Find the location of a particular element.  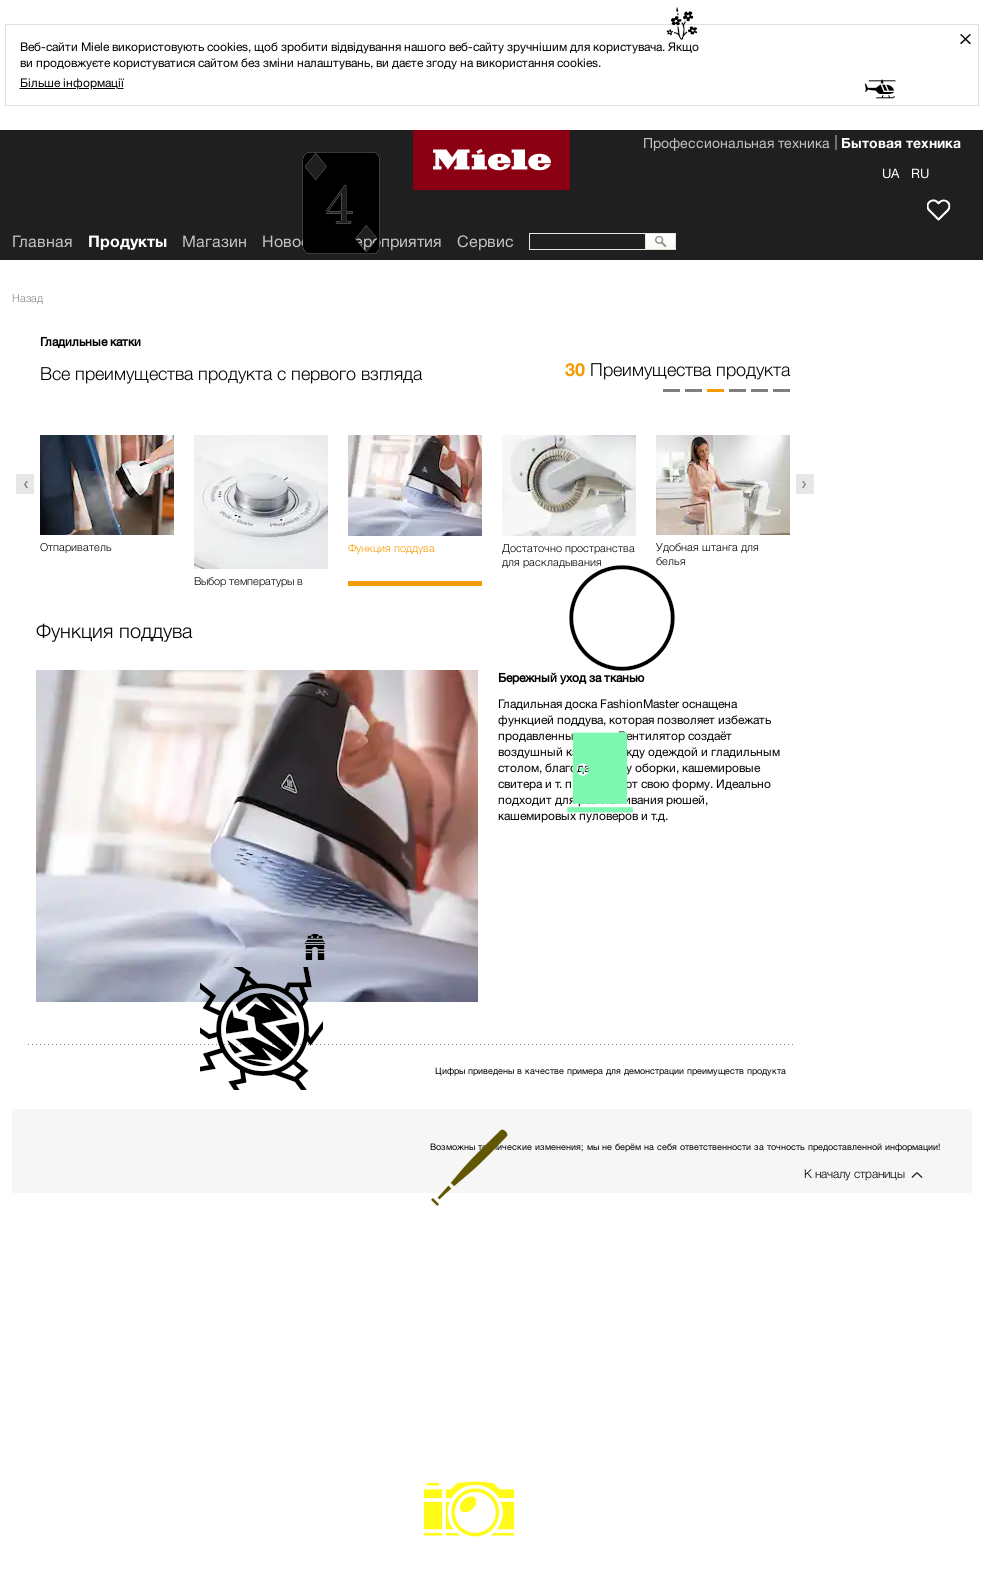

four of diamonds playing card is located at coordinates (341, 203).